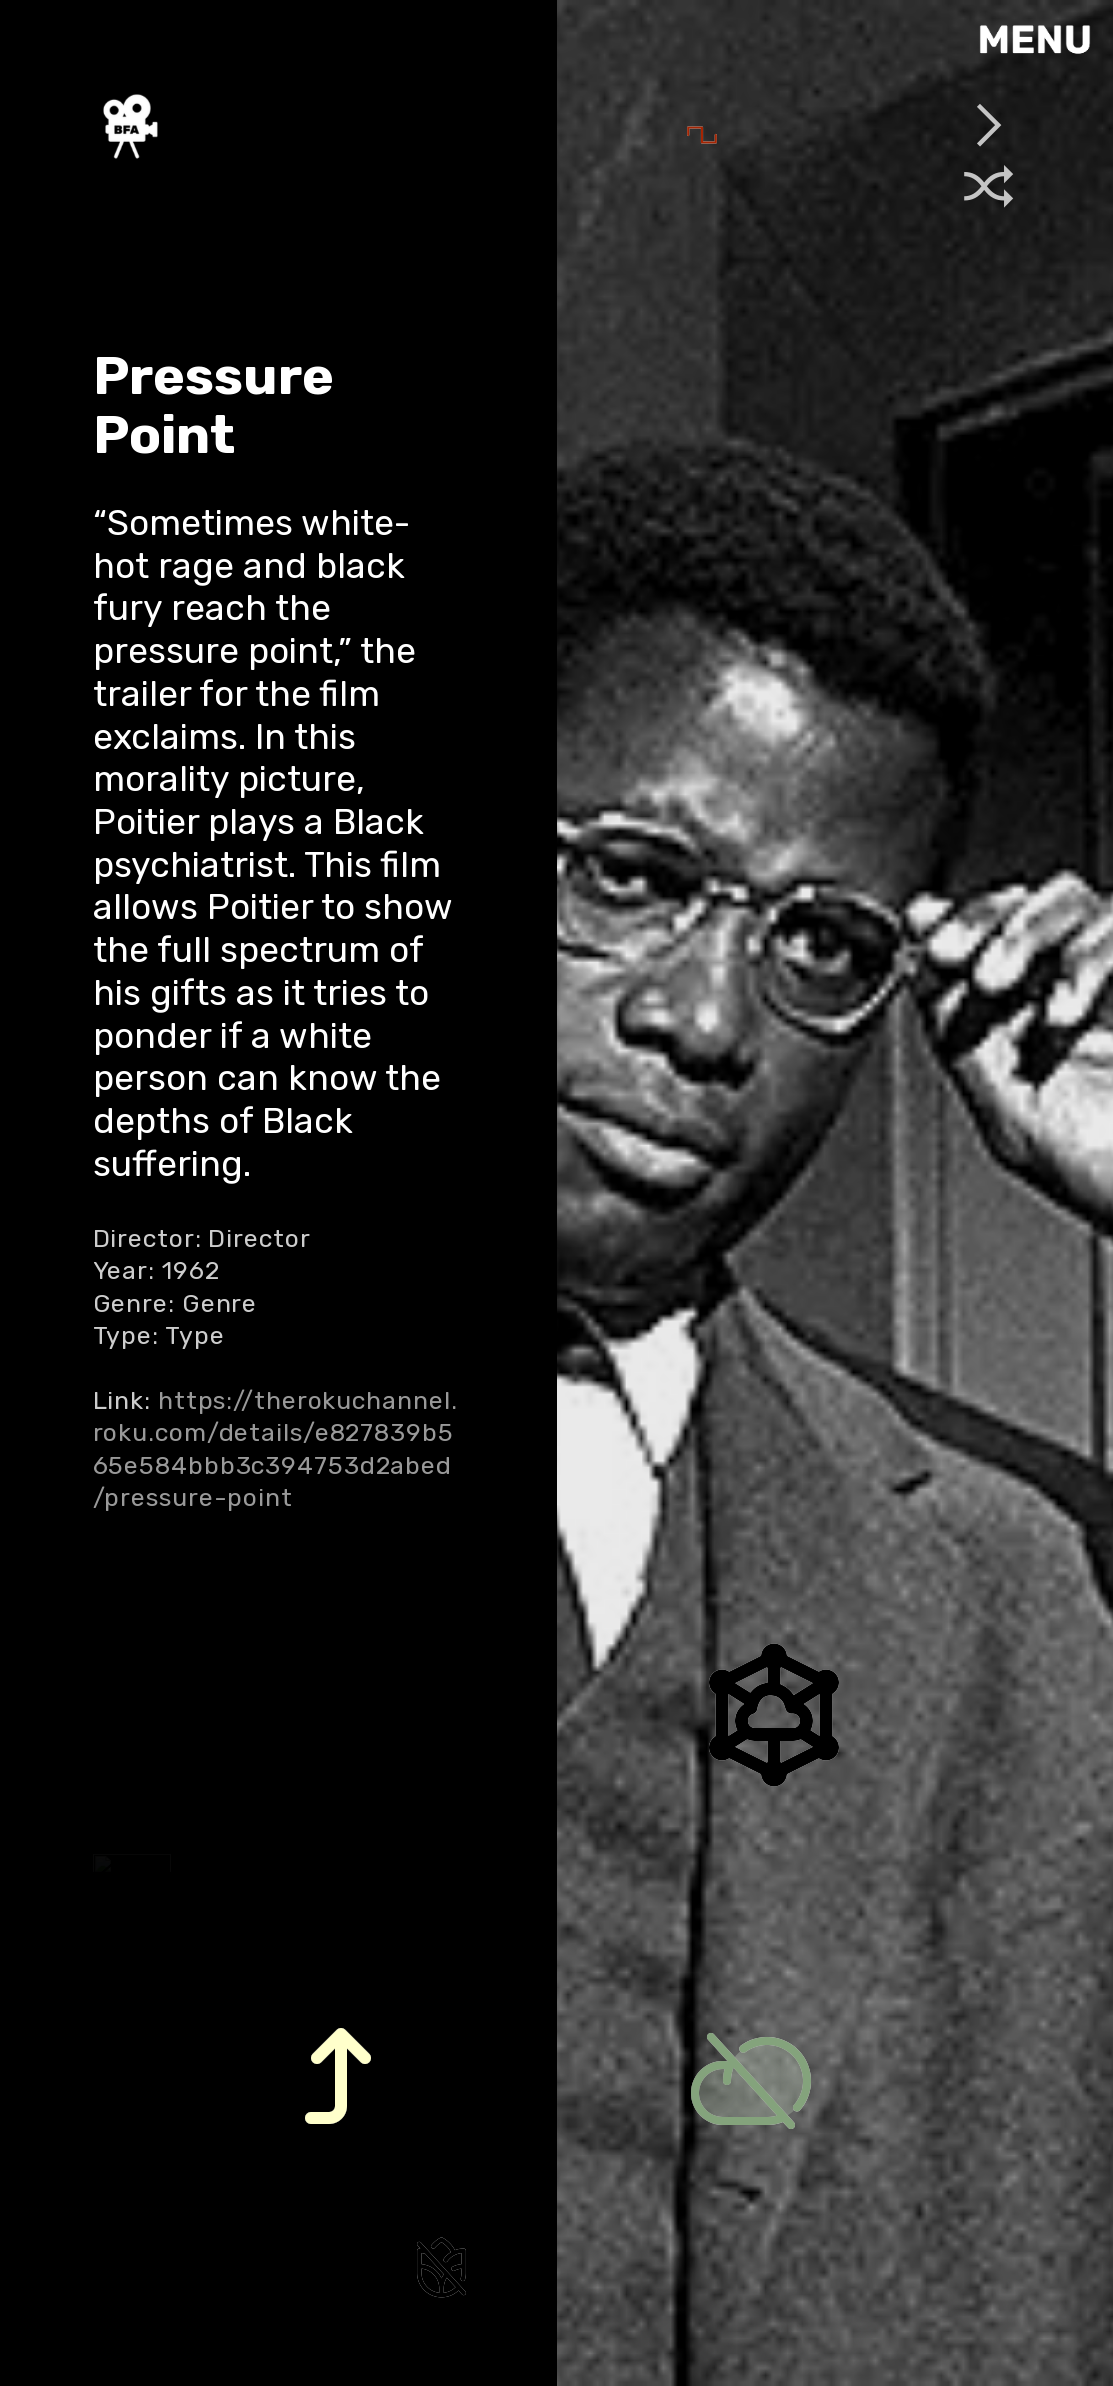 This screenshot has height=2386, width=1113. Describe the element at coordinates (702, 135) in the screenshot. I see `toggle square wave audio signal` at that location.